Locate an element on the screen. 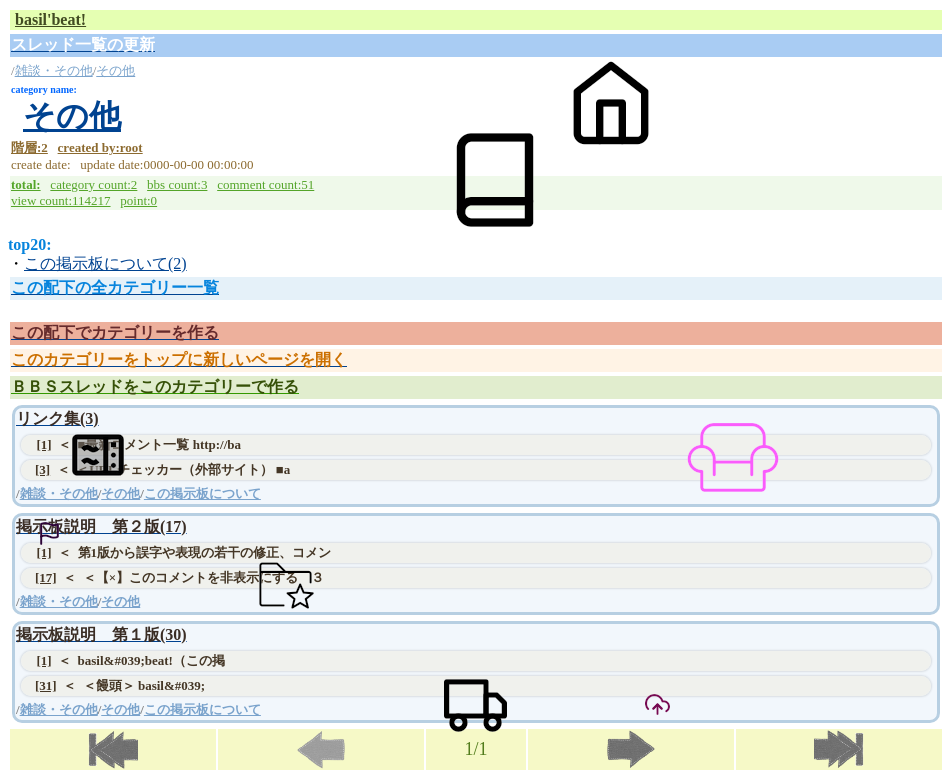  access your starred or favorite folders is located at coordinates (285, 584).